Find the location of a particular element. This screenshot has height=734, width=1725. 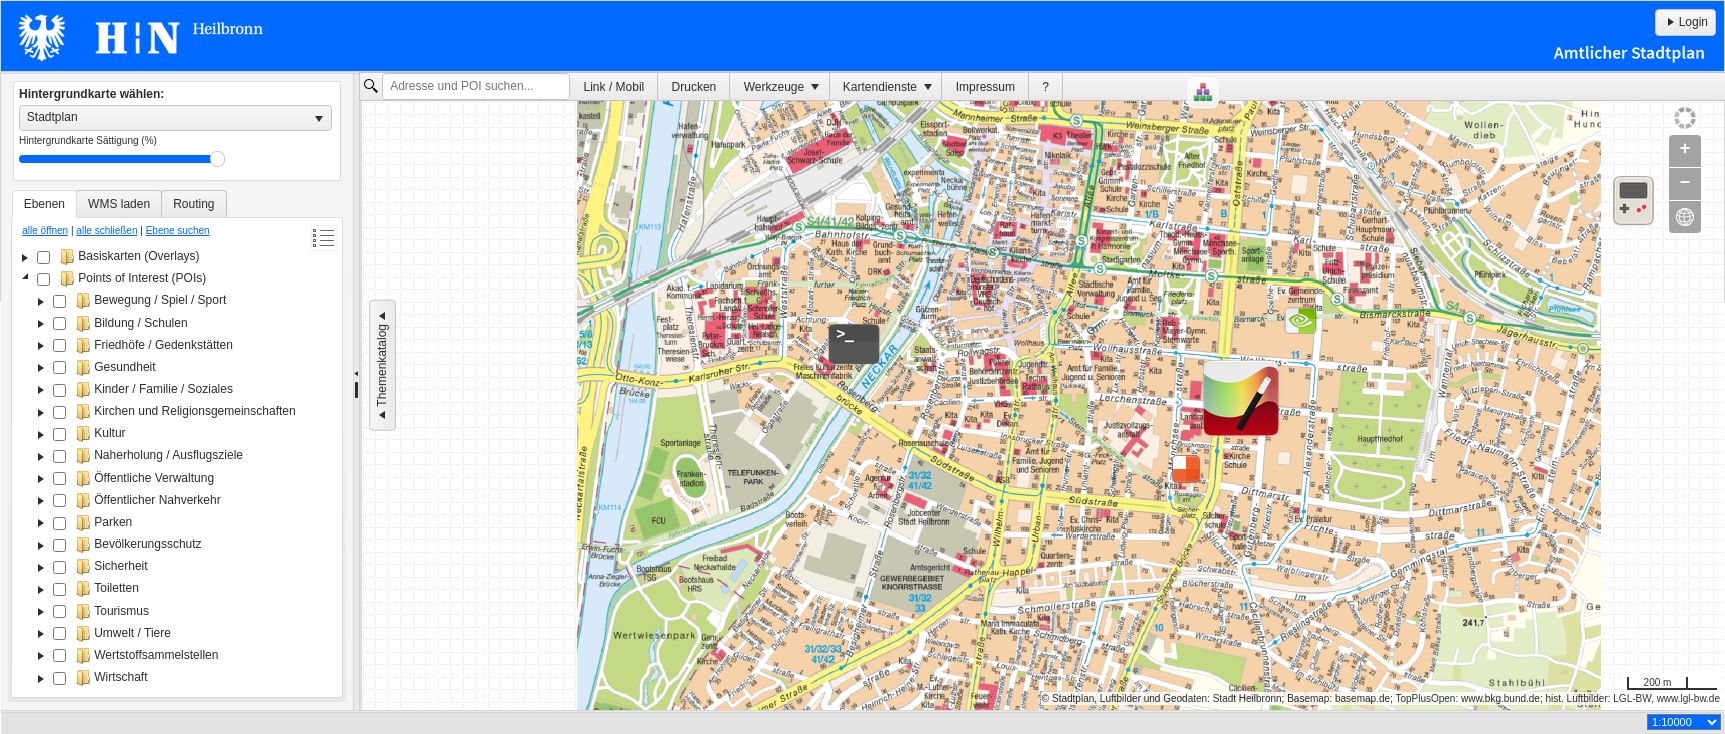

open the games app or game store is located at coordinates (1633, 200).